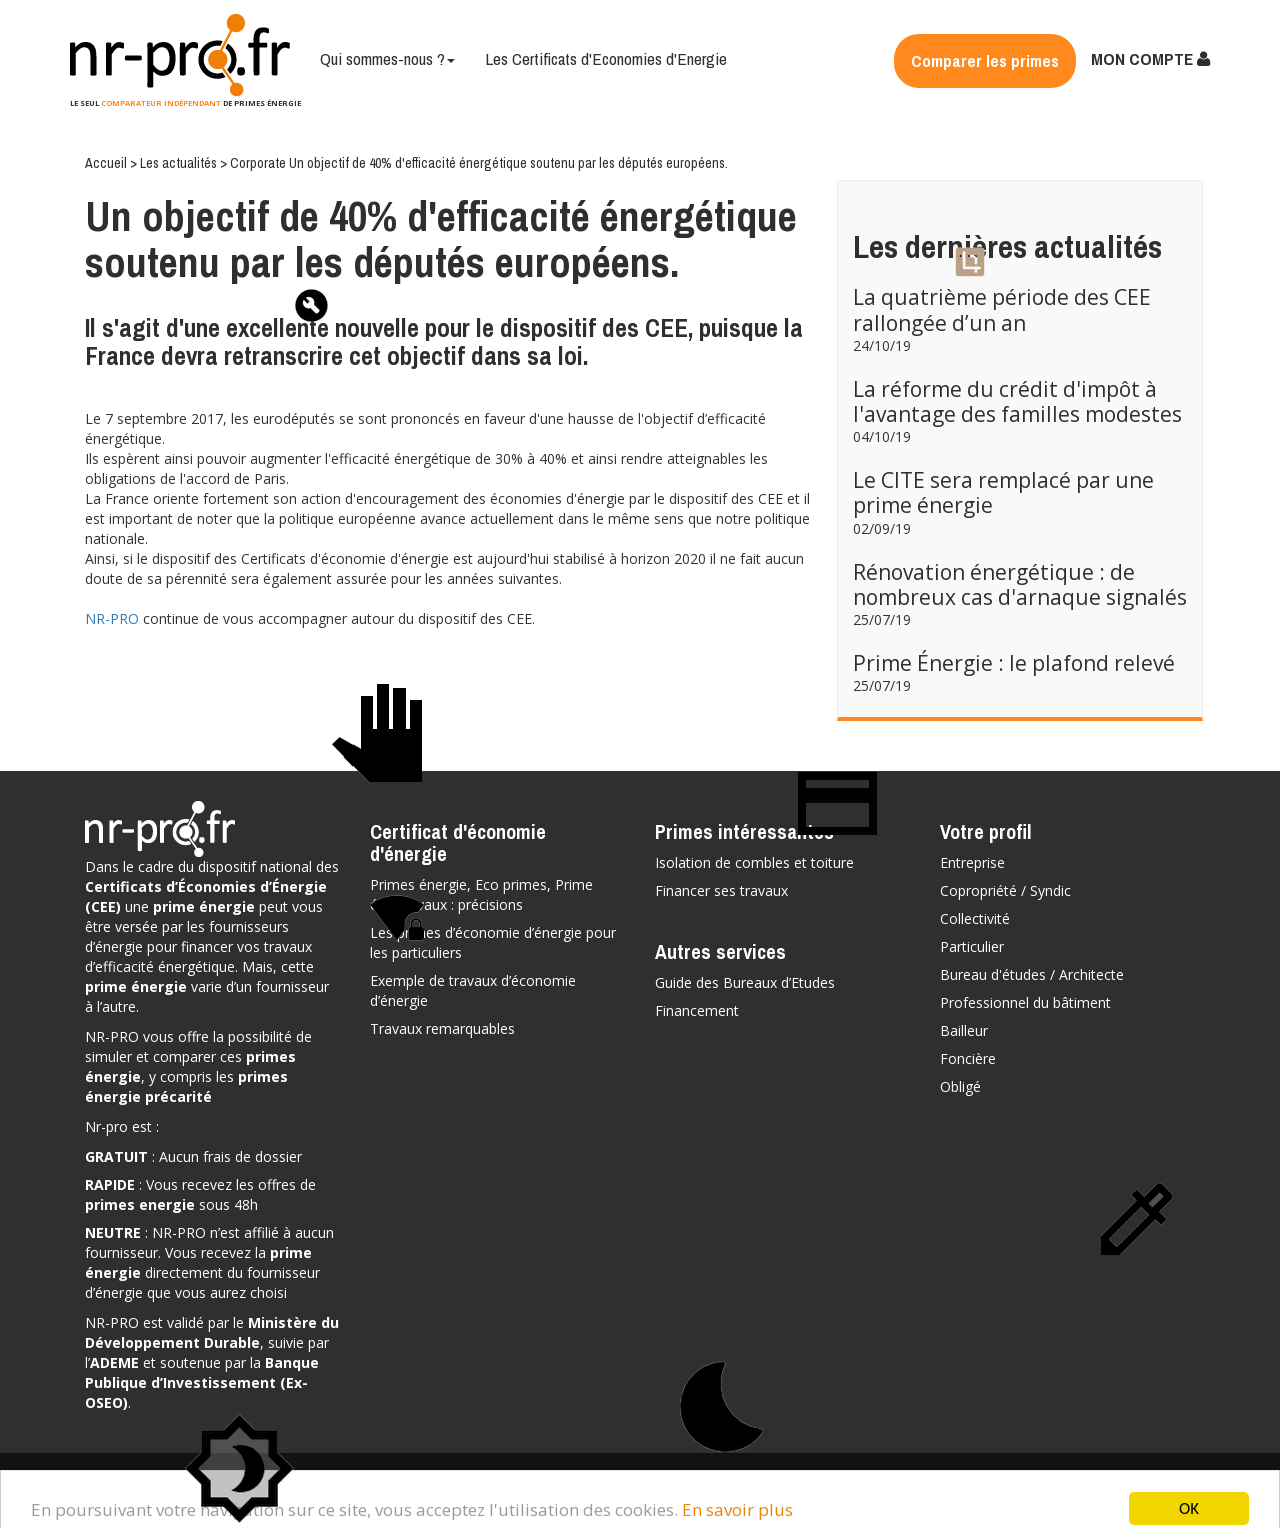 This screenshot has height=1528, width=1280. Describe the element at coordinates (377, 733) in the screenshot. I see `stop or pause an action` at that location.